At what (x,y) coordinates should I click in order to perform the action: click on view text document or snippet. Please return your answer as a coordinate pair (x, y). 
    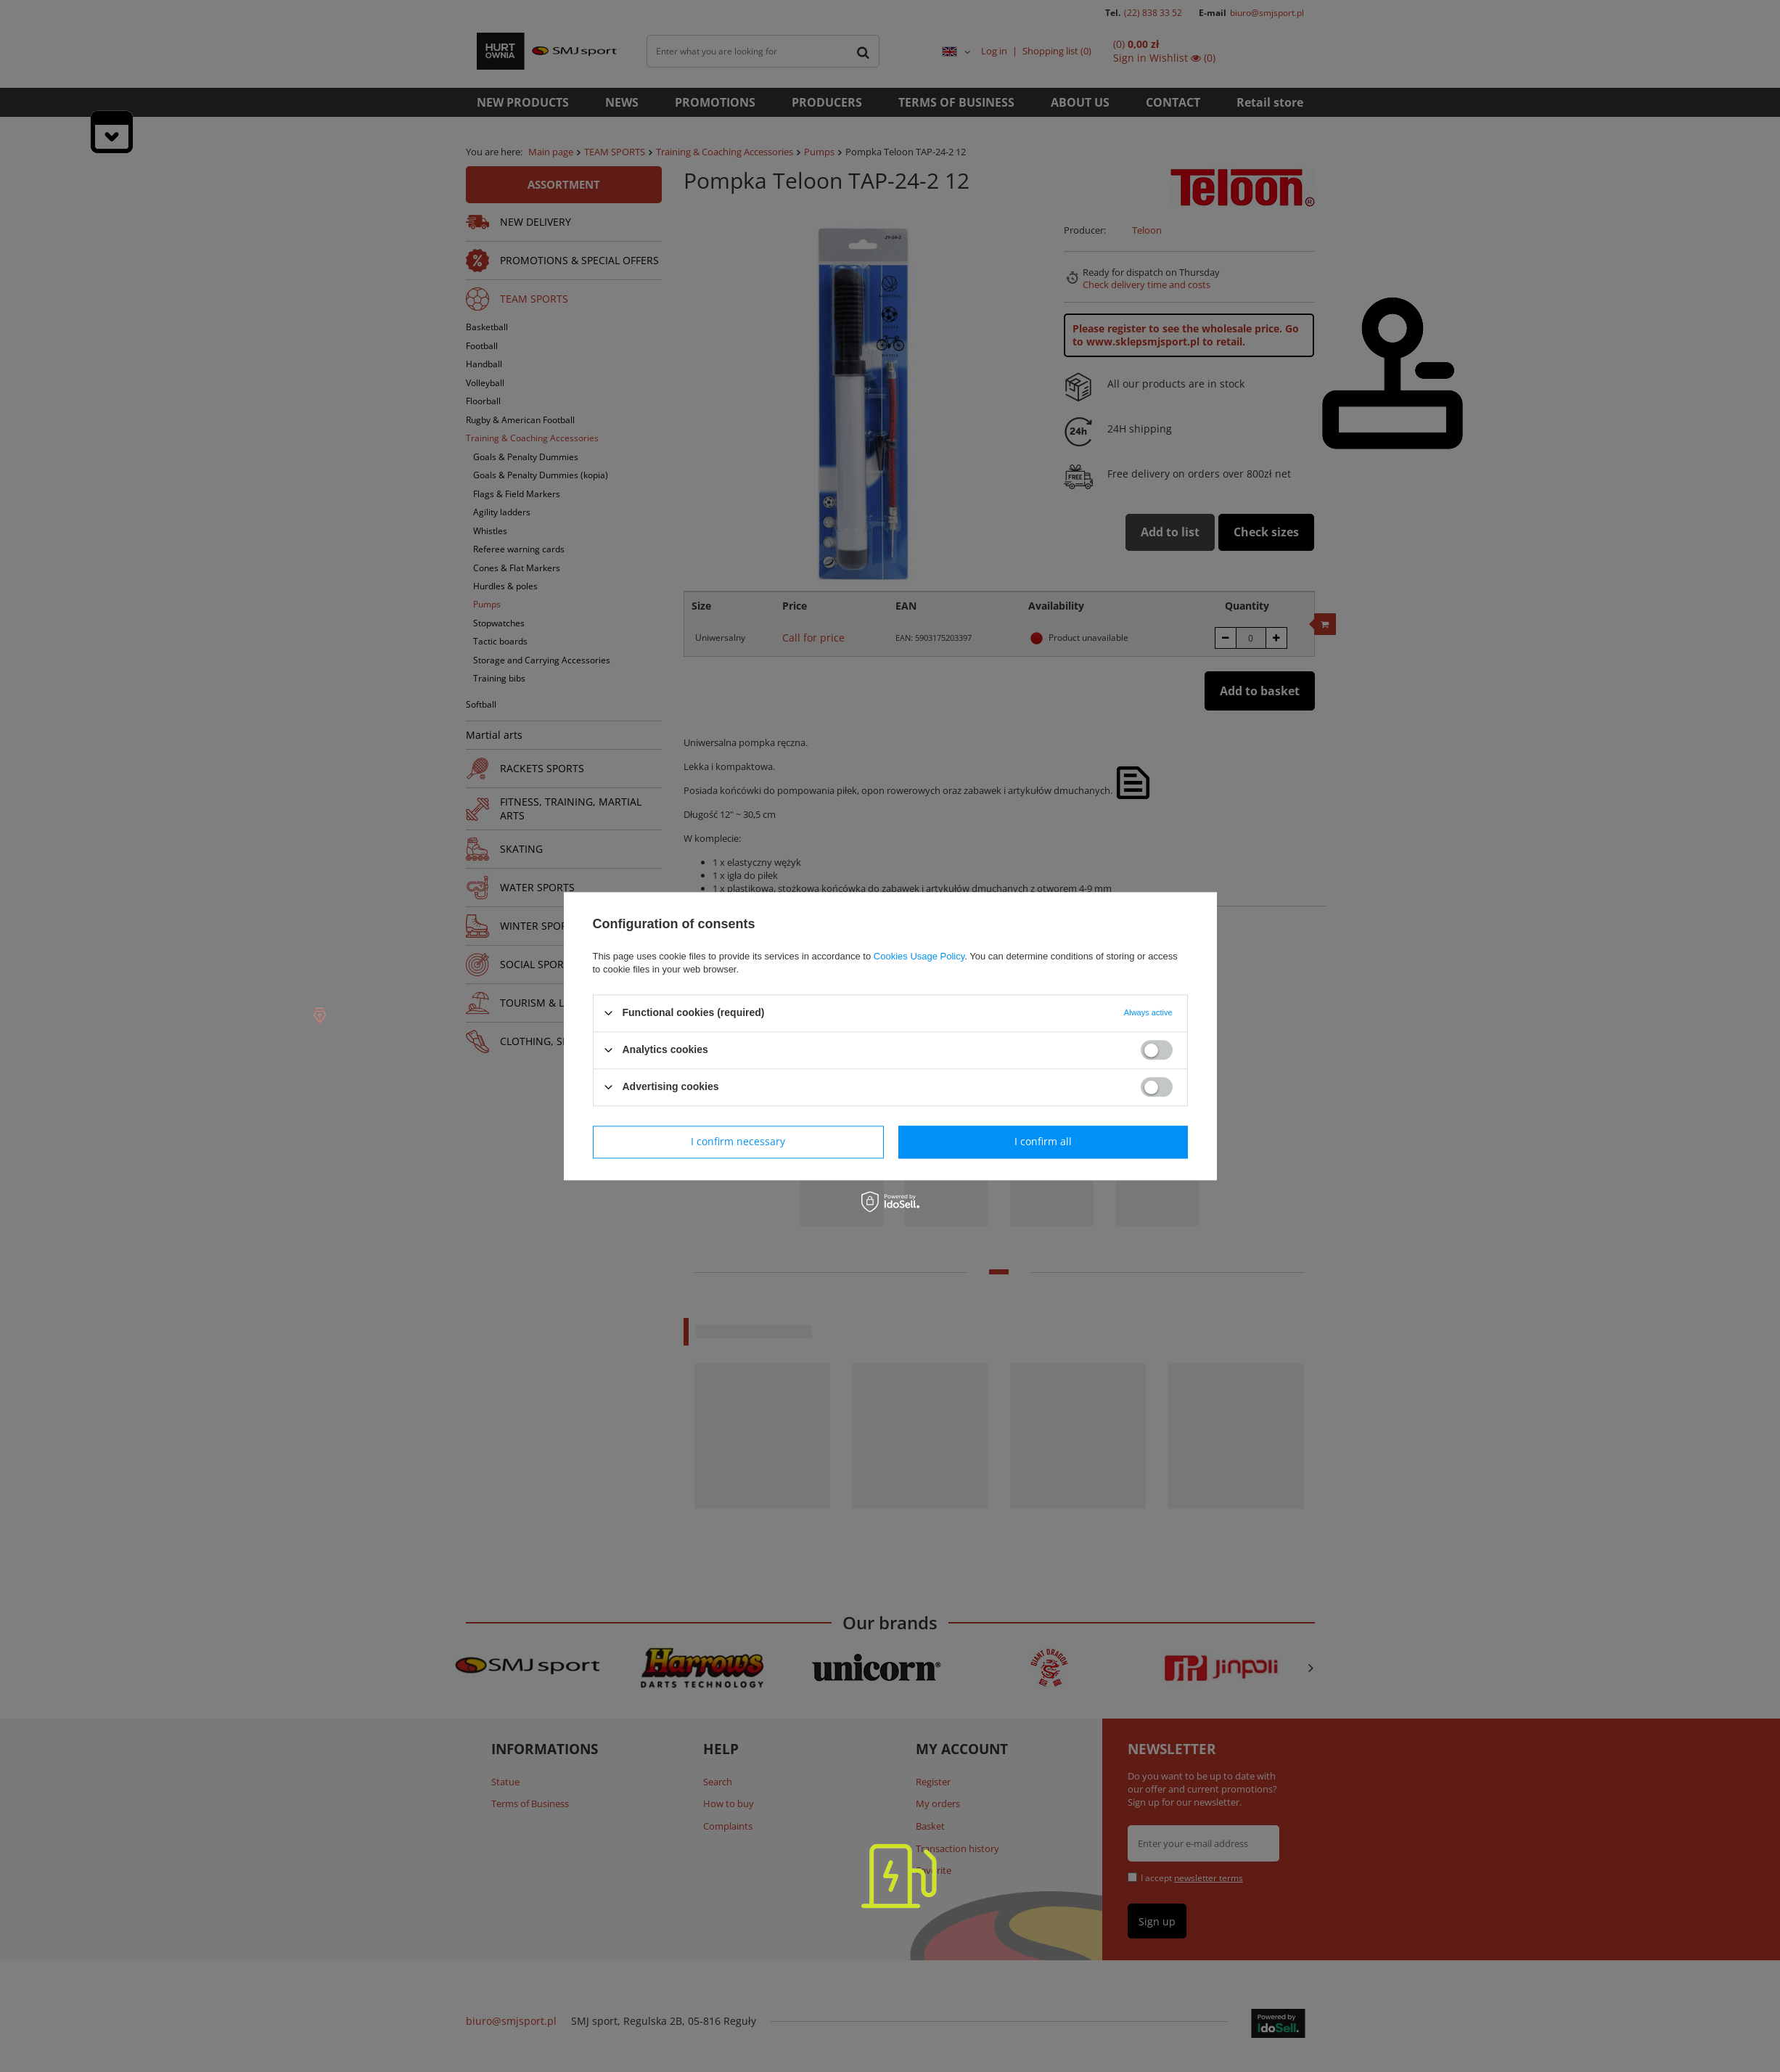
    Looking at the image, I should click on (1133, 782).